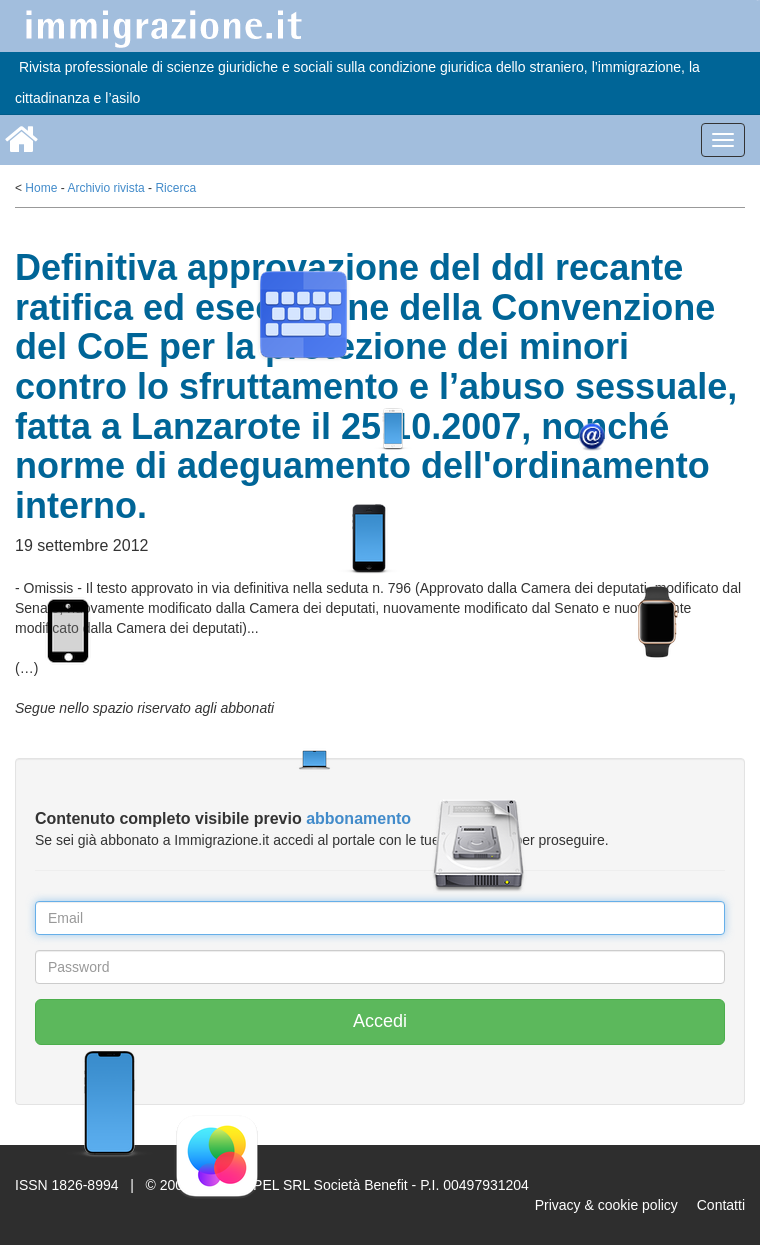  Describe the element at coordinates (217, 1156) in the screenshot. I see `open Game Center settings` at that location.